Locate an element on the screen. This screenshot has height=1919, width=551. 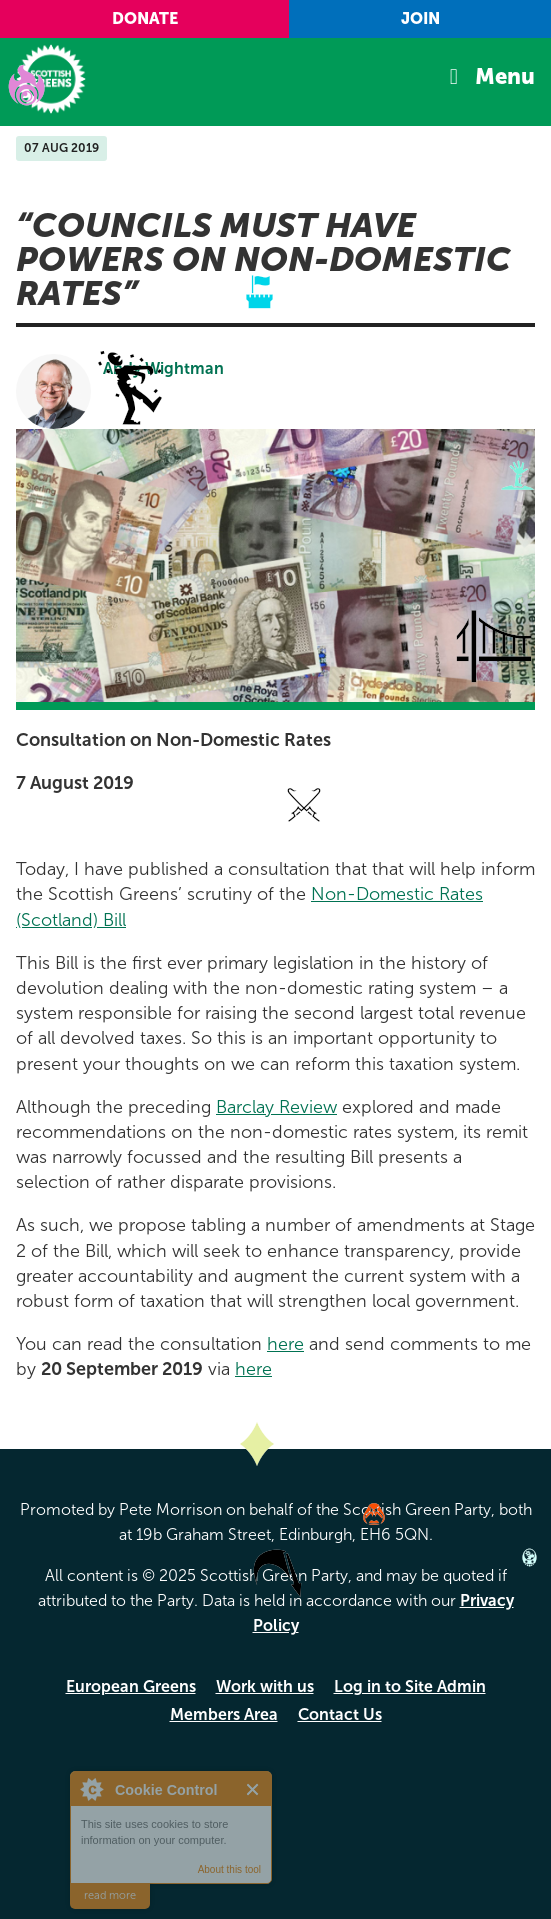
indicates a swallow or consume ability in gameplay is located at coordinates (374, 1514).